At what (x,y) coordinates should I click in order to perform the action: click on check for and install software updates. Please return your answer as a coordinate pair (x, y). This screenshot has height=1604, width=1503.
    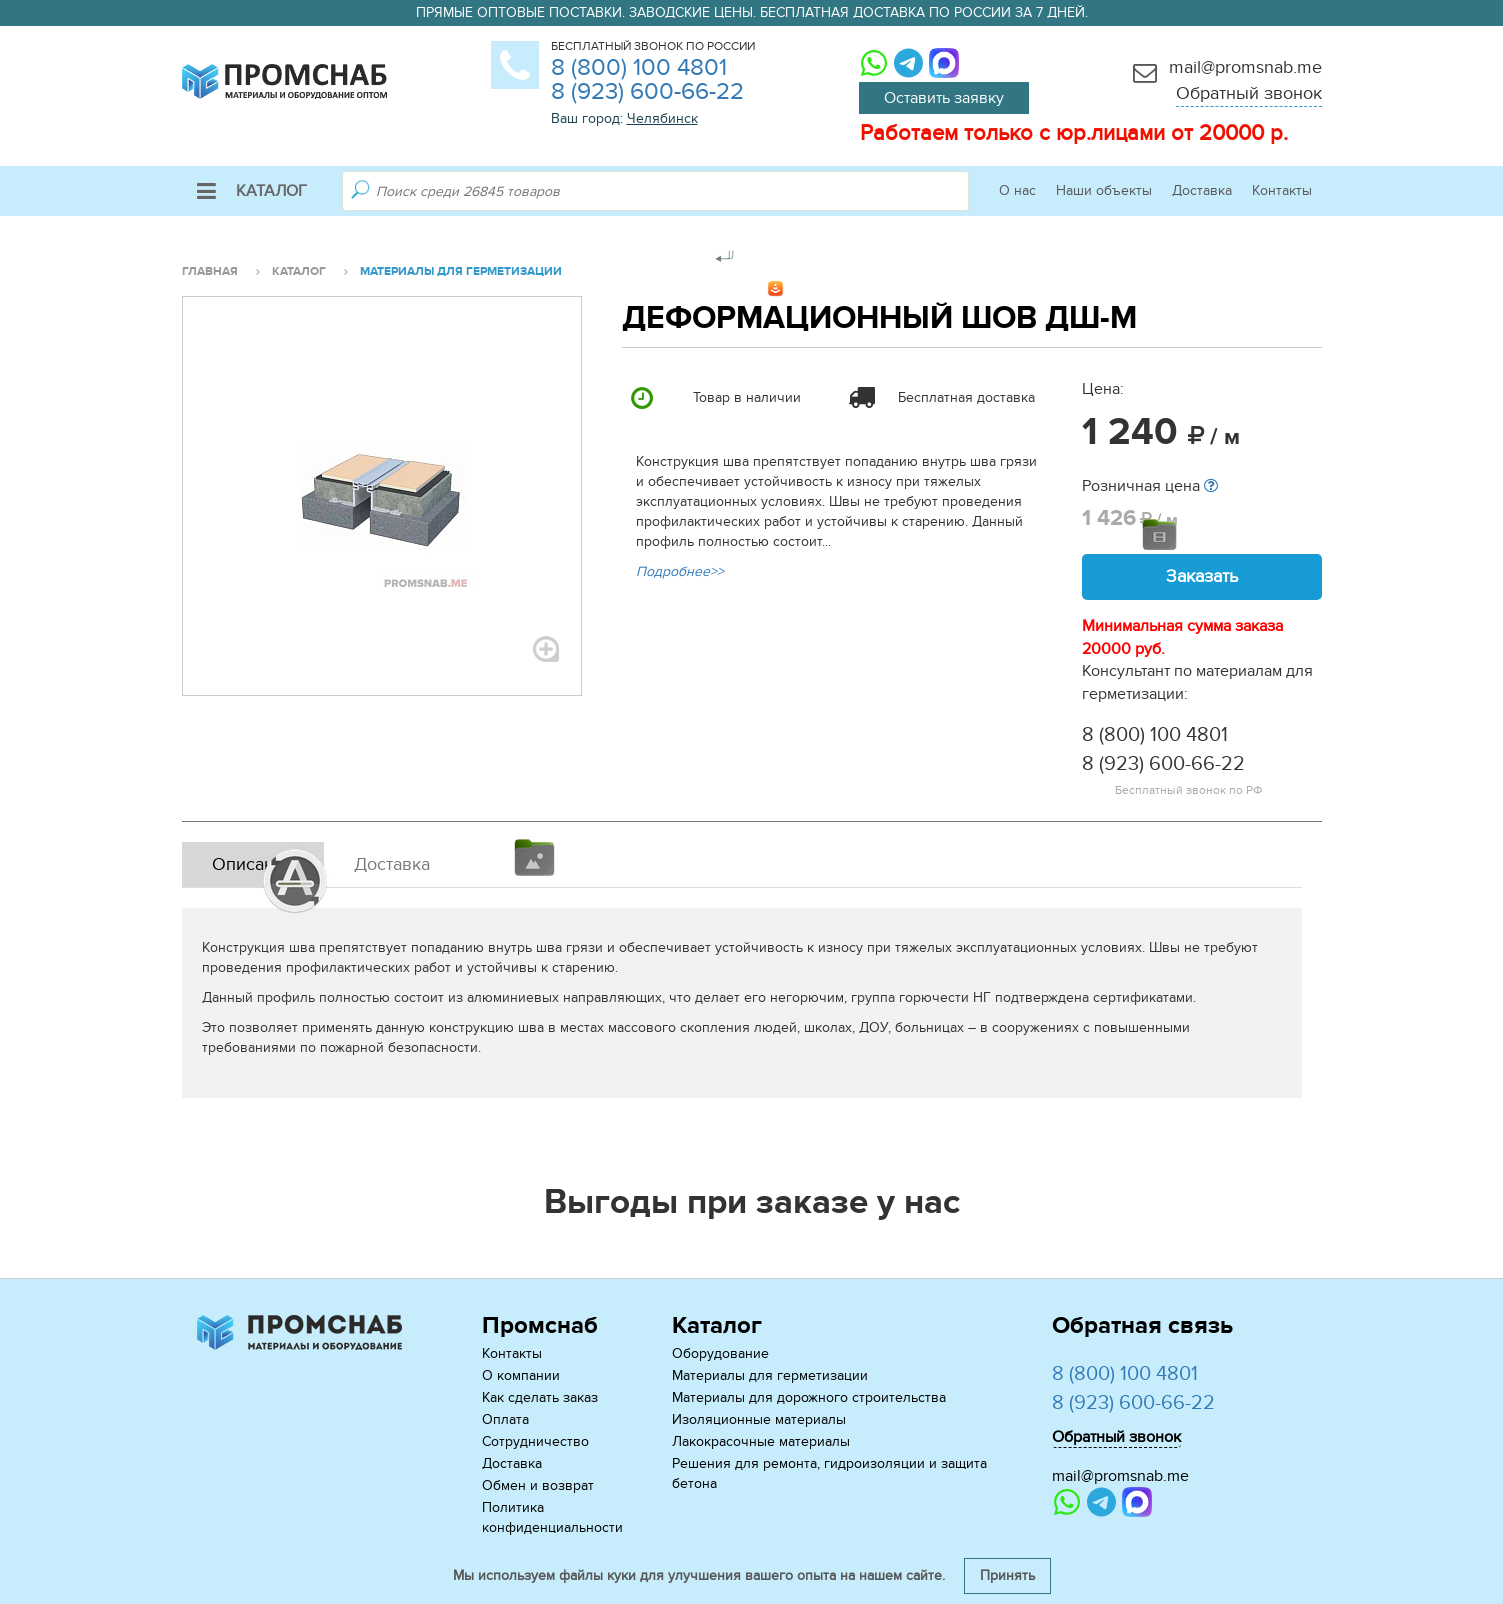
    Looking at the image, I should click on (295, 881).